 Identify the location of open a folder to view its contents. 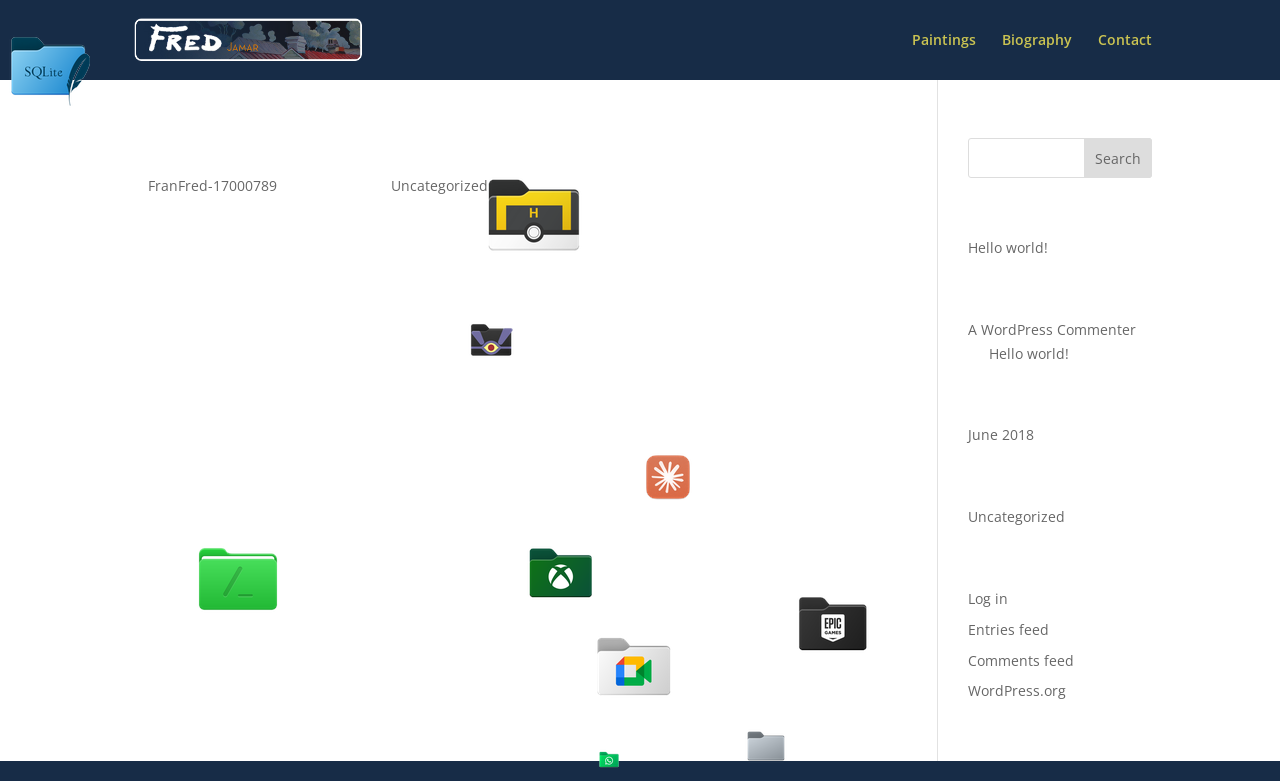
(766, 747).